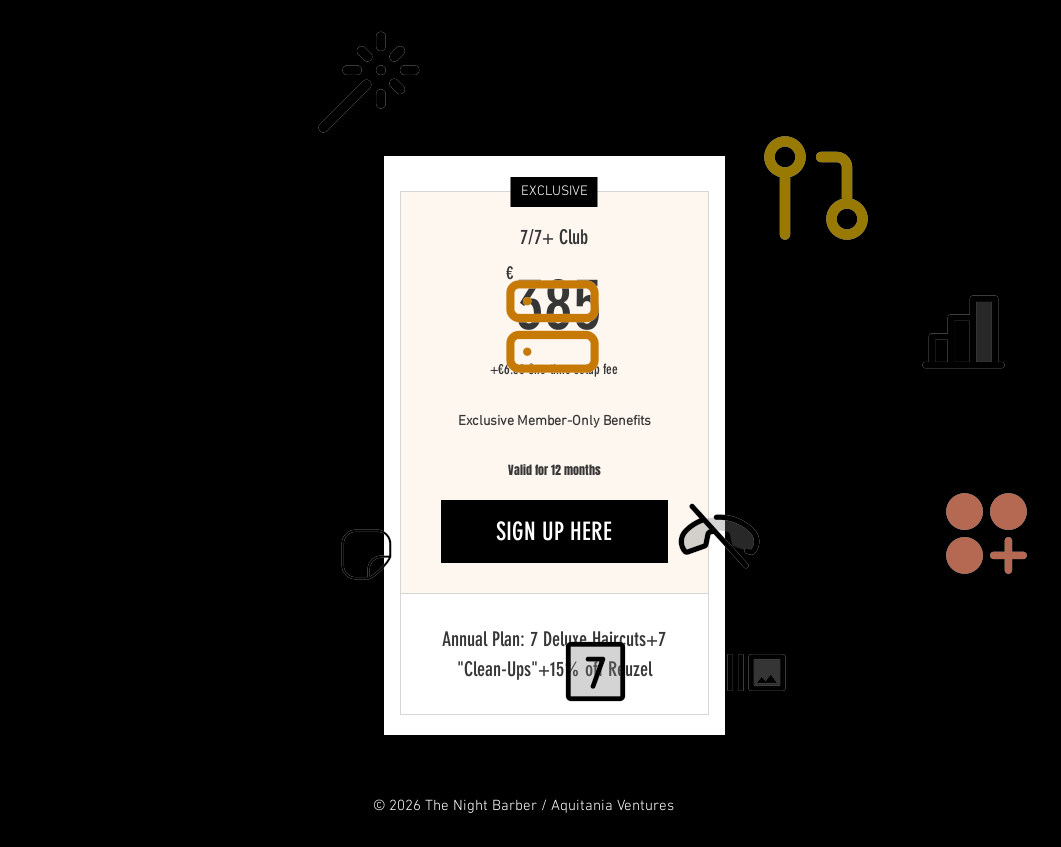 This screenshot has width=1061, height=847. Describe the element at coordinates (963, 333) in the screenshot. I see `view analytics or statistics` at that location.